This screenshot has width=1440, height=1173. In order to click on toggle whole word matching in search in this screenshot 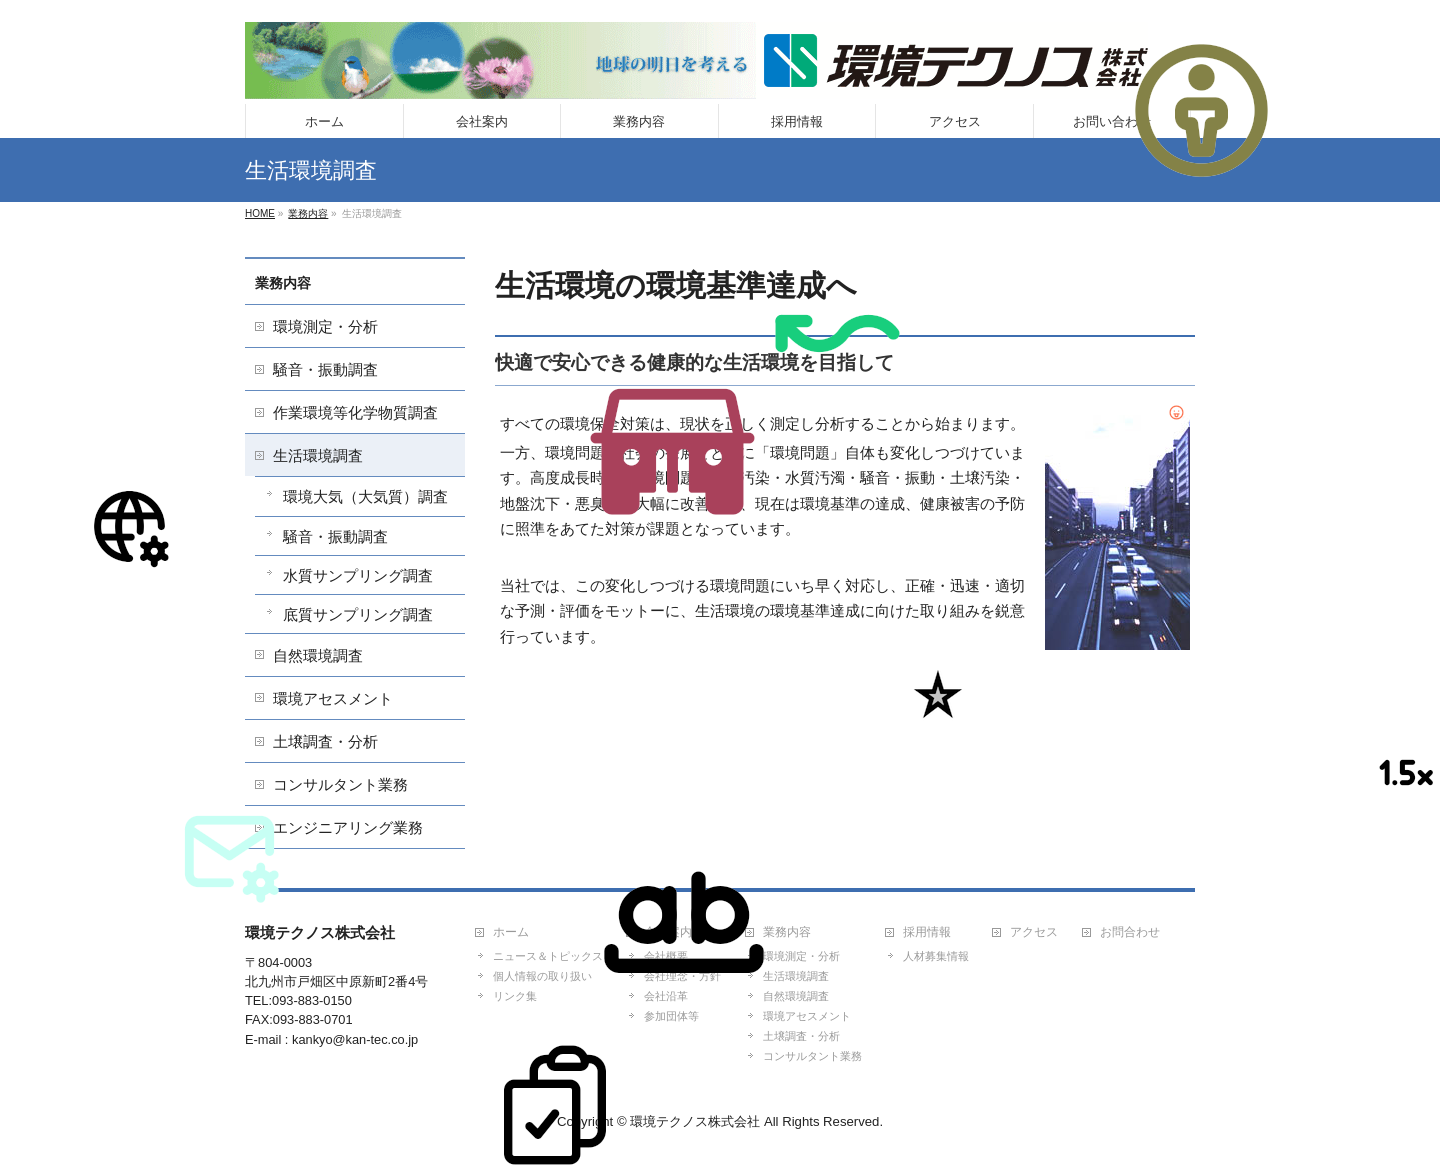, I will do `click(684, 915)`.